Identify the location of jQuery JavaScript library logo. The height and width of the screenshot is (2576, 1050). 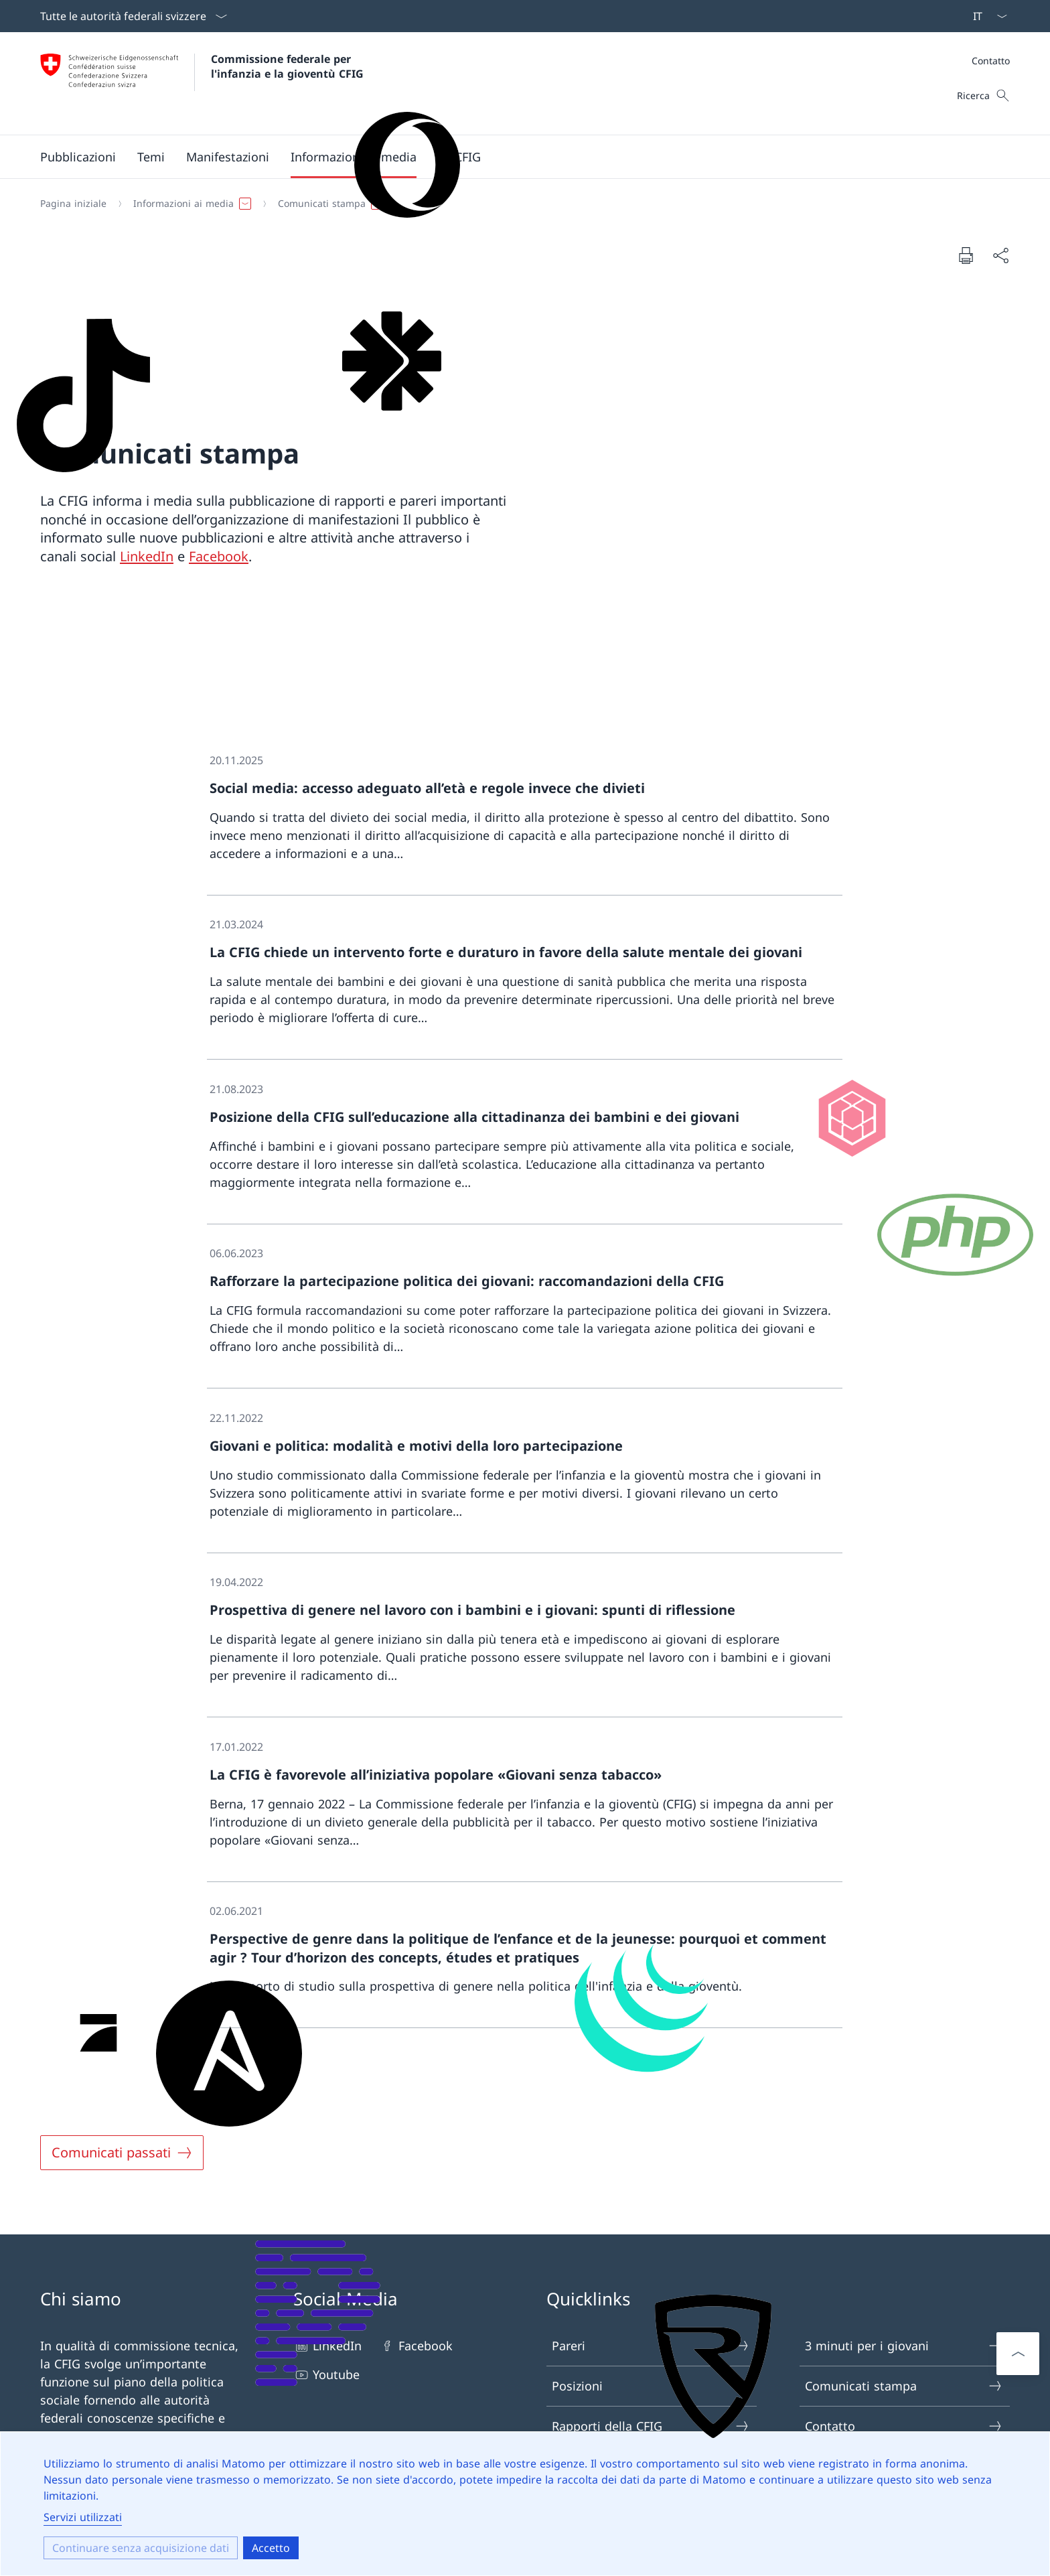
(641, 2007).